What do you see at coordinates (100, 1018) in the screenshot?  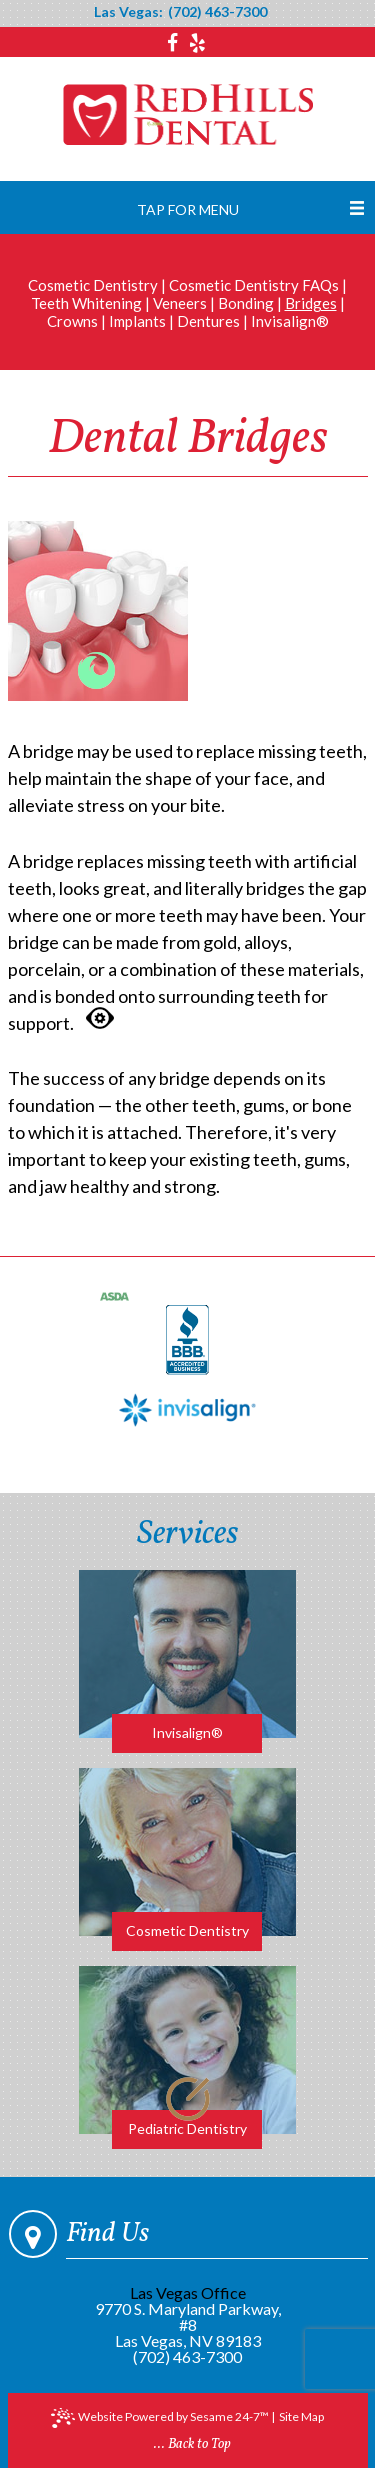 I see `phabricator code review and project management platform logo` at bounding box center [100, 1018].